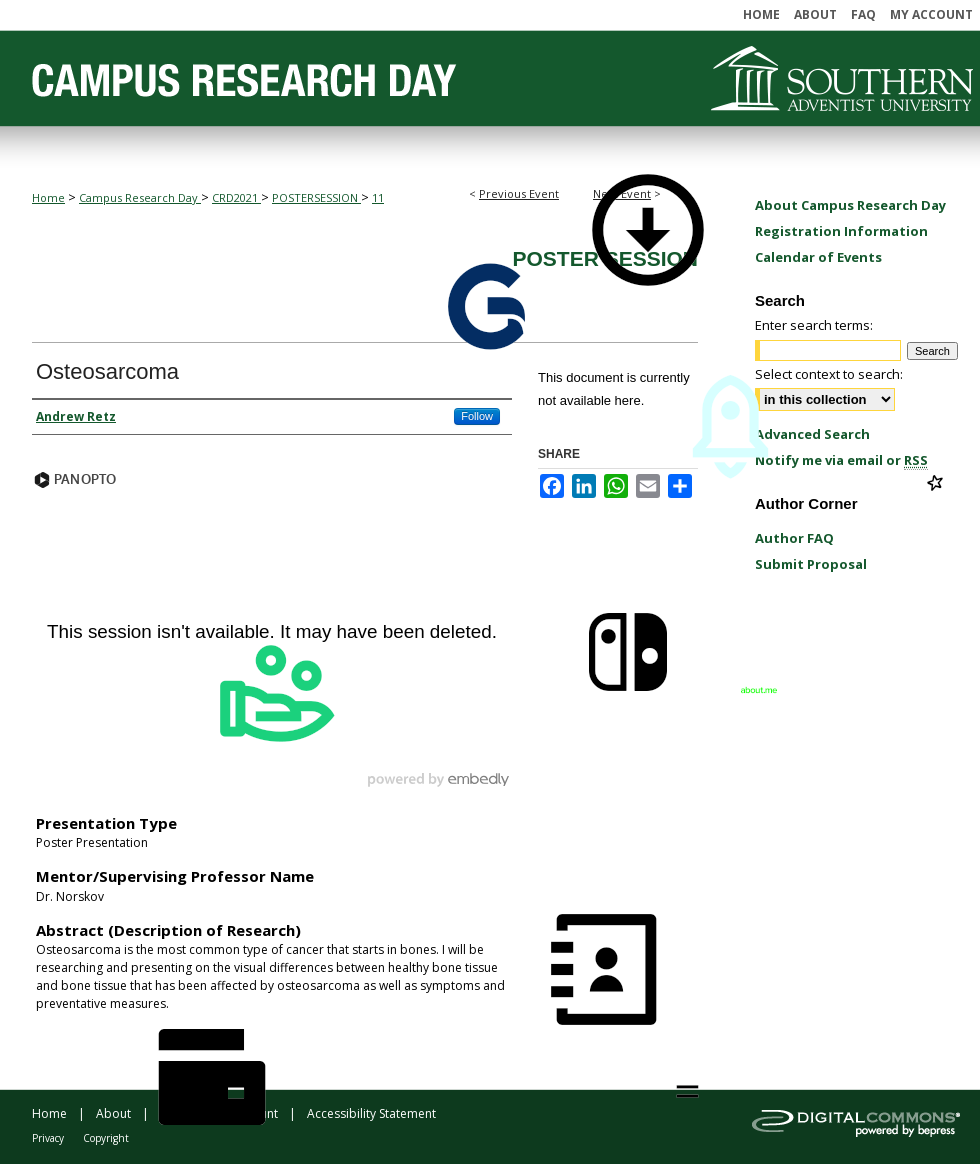 Image resolution: width=980 pixels, height=1164 pixels. I want to click on indicates equality or balance between values, so click(687, 1091).